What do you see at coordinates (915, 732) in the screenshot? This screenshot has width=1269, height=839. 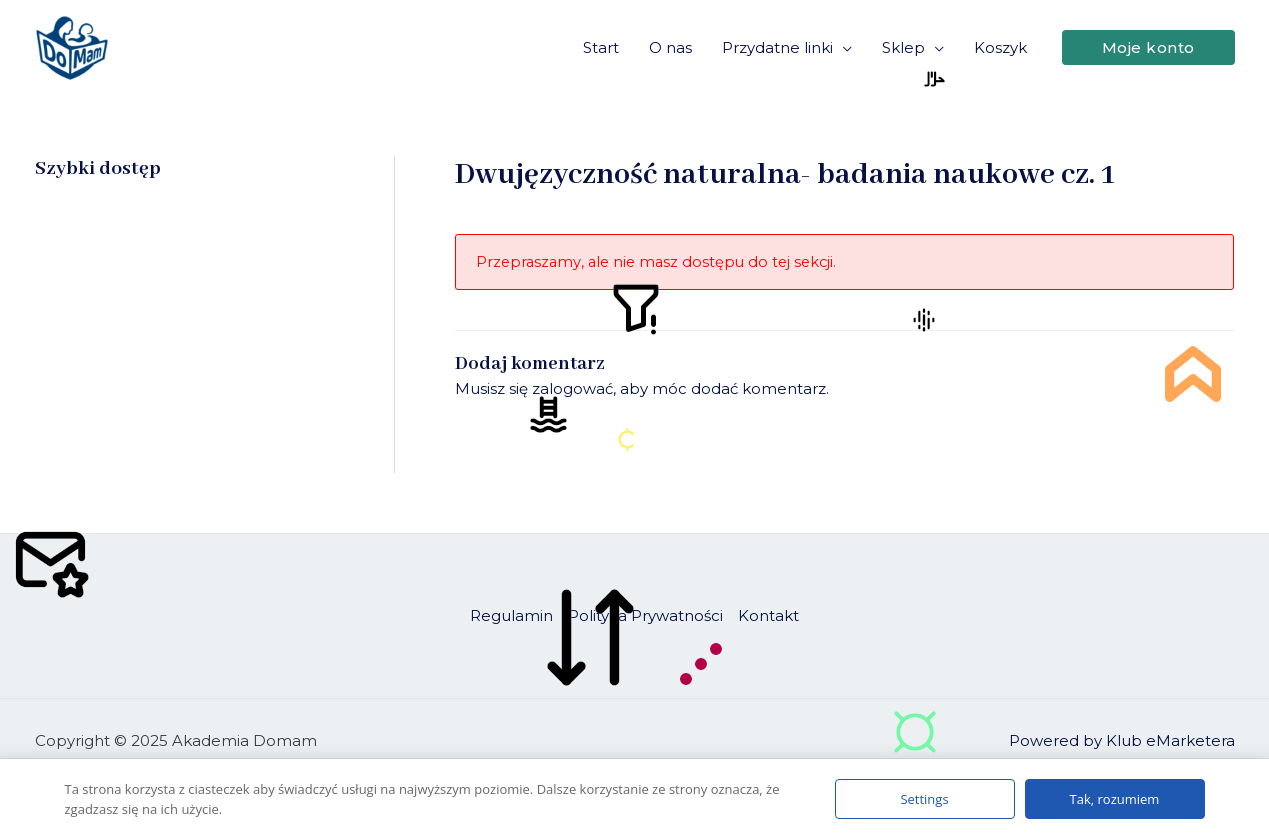 I see `select or change currency type` at bounding box center [915, 732].